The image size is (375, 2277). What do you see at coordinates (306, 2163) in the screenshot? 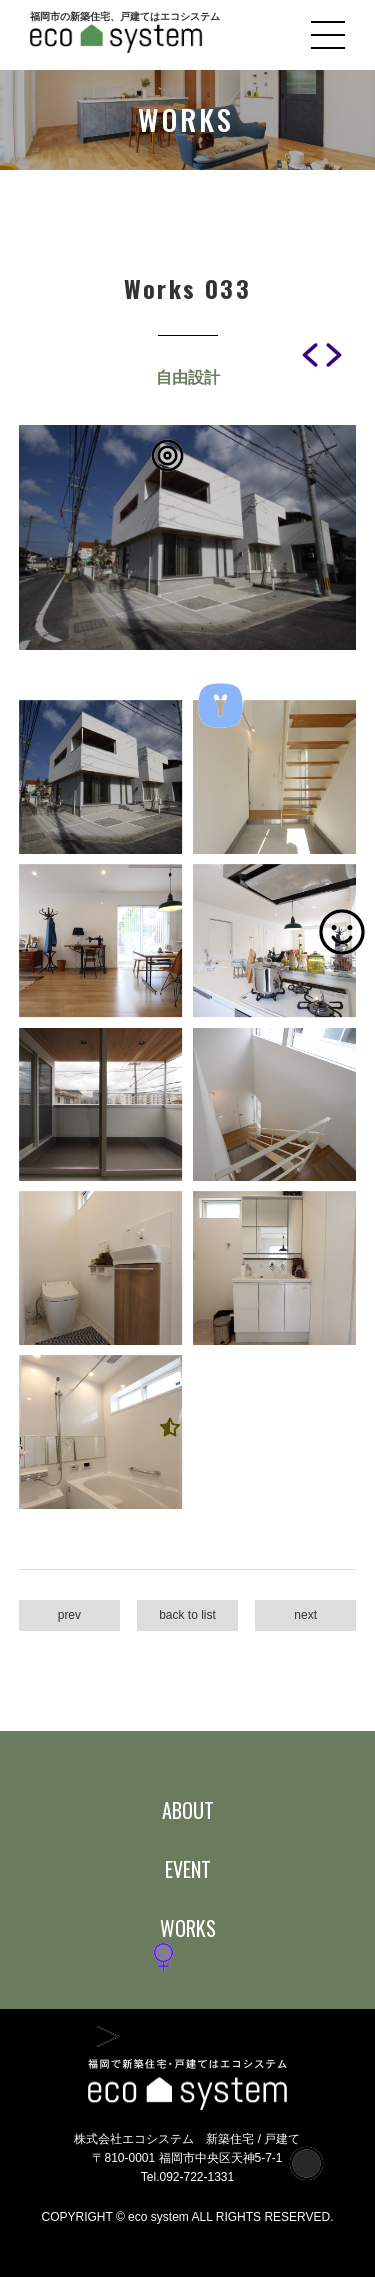
I see `unselected radio button option` at bounding box center [306, 2163].